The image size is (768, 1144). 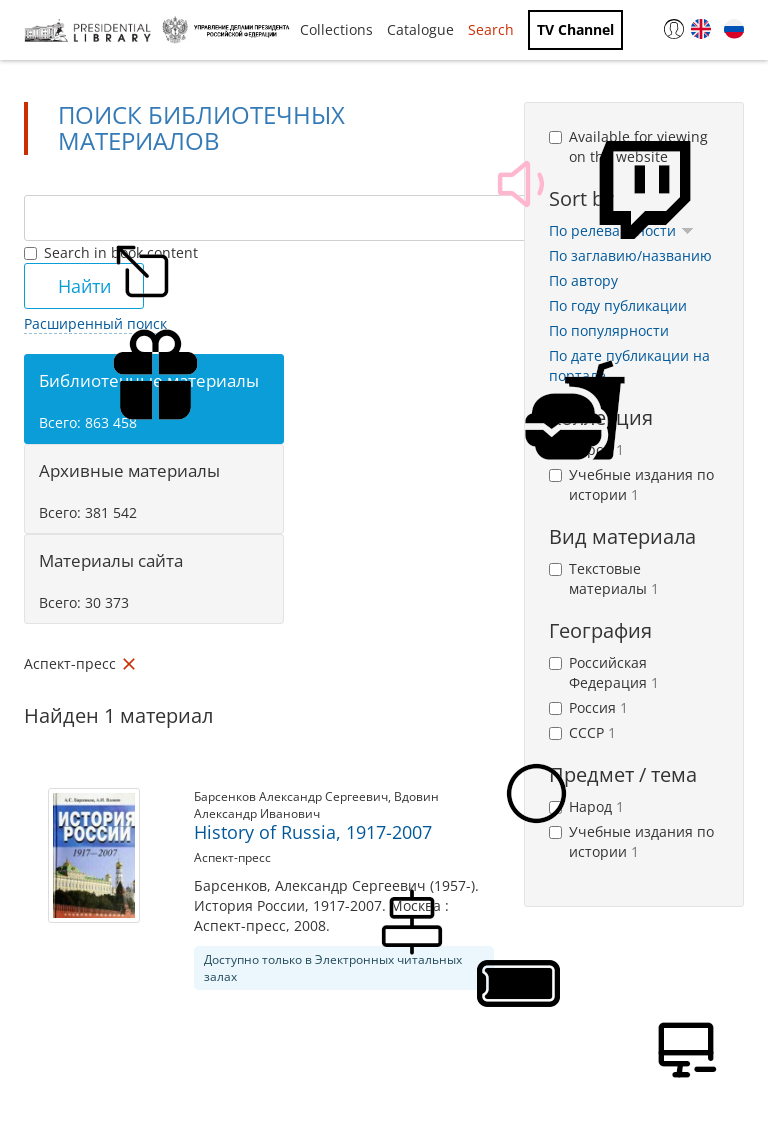 I want to click on remove a desktop device from your account, so click(x=686, y=1050).